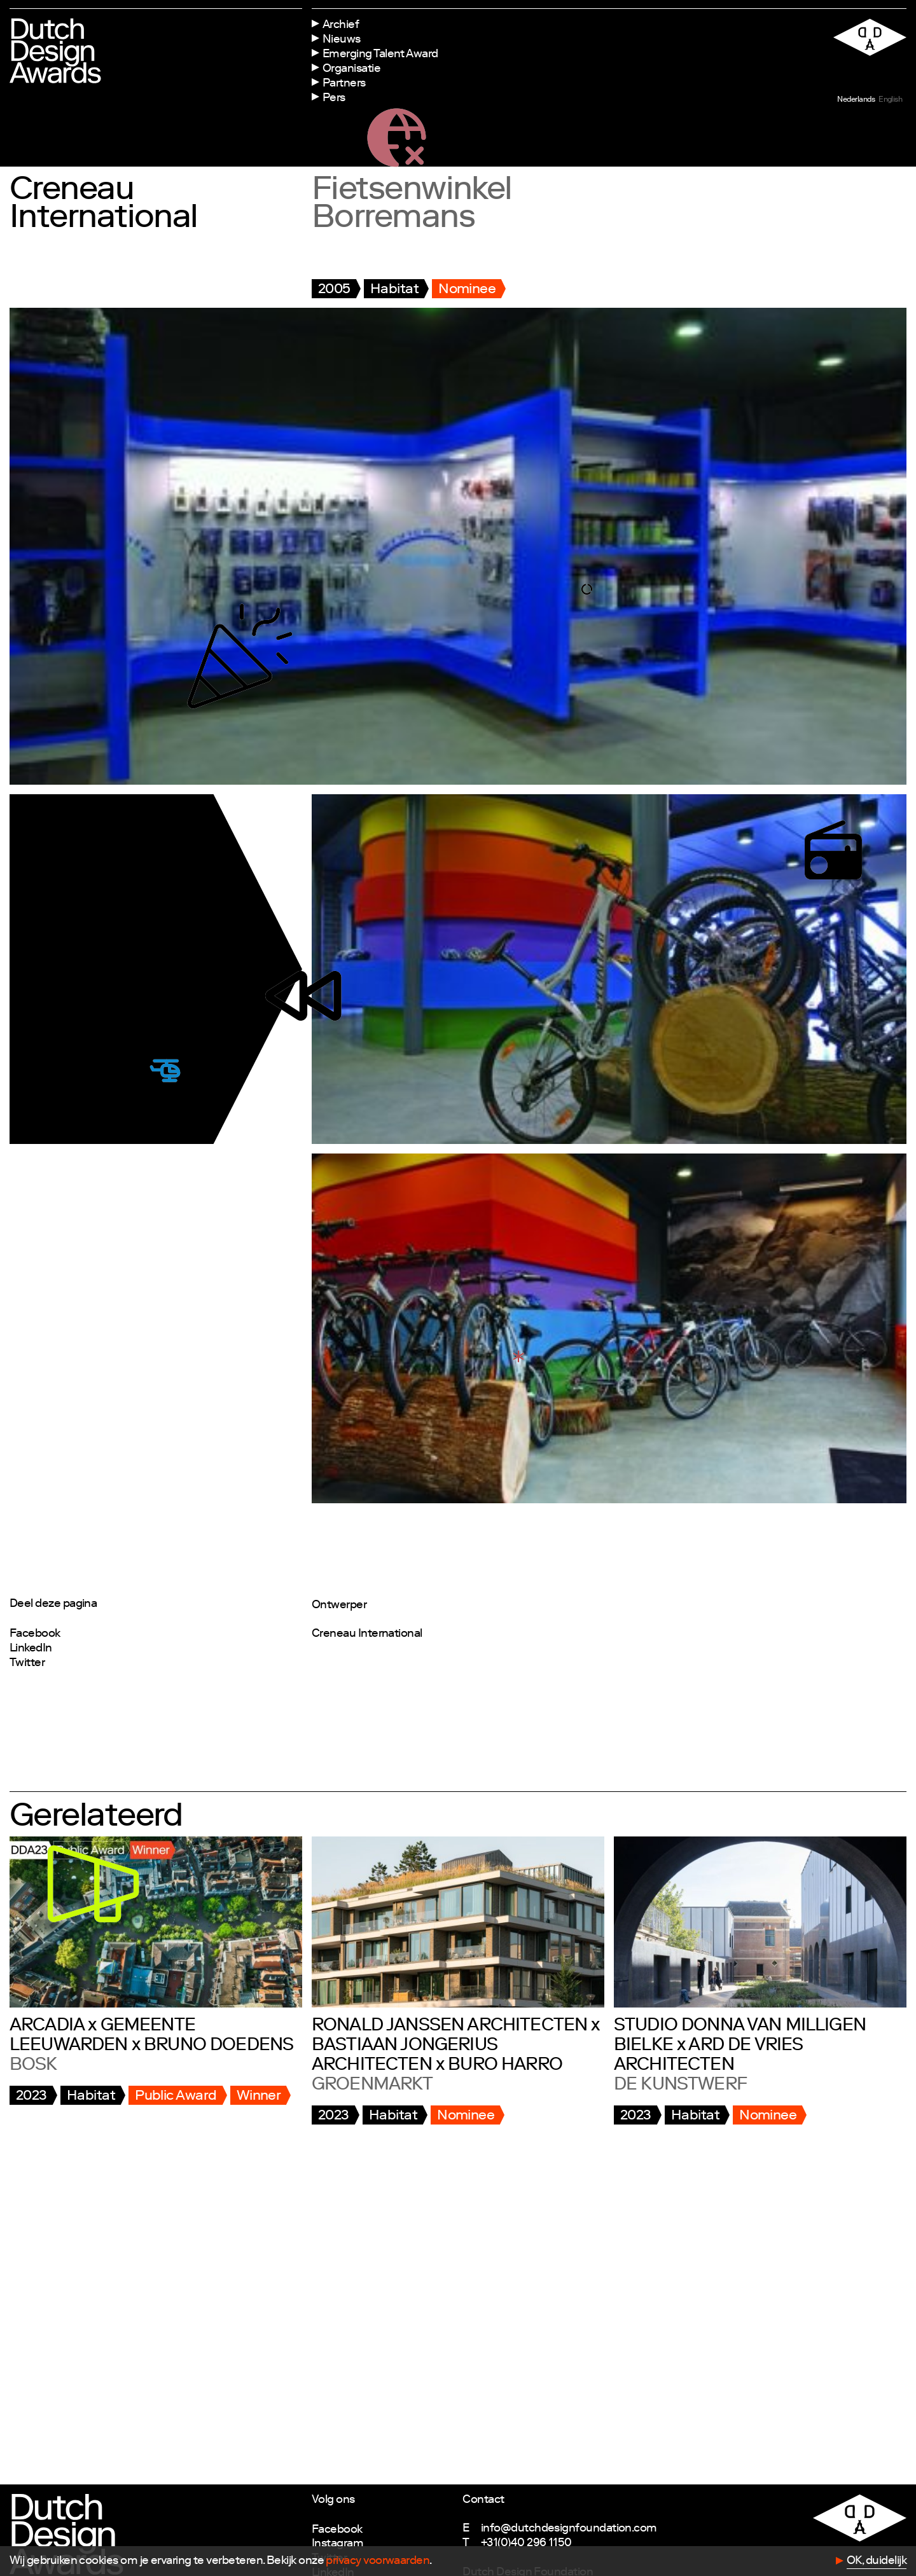  I want to click on open radio or audio streaming, so click(833, 851).